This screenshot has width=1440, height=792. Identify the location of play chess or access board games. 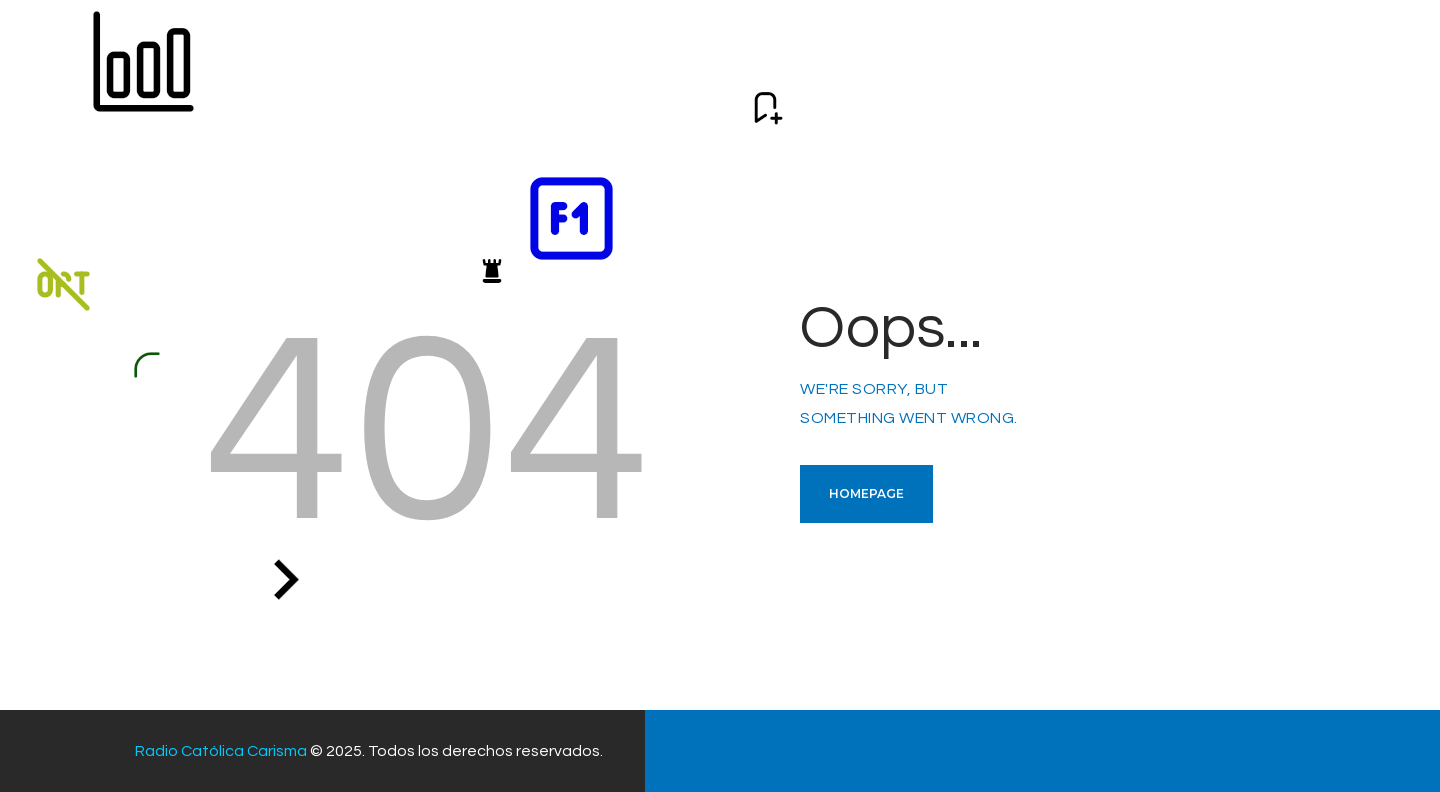
(492, 271).